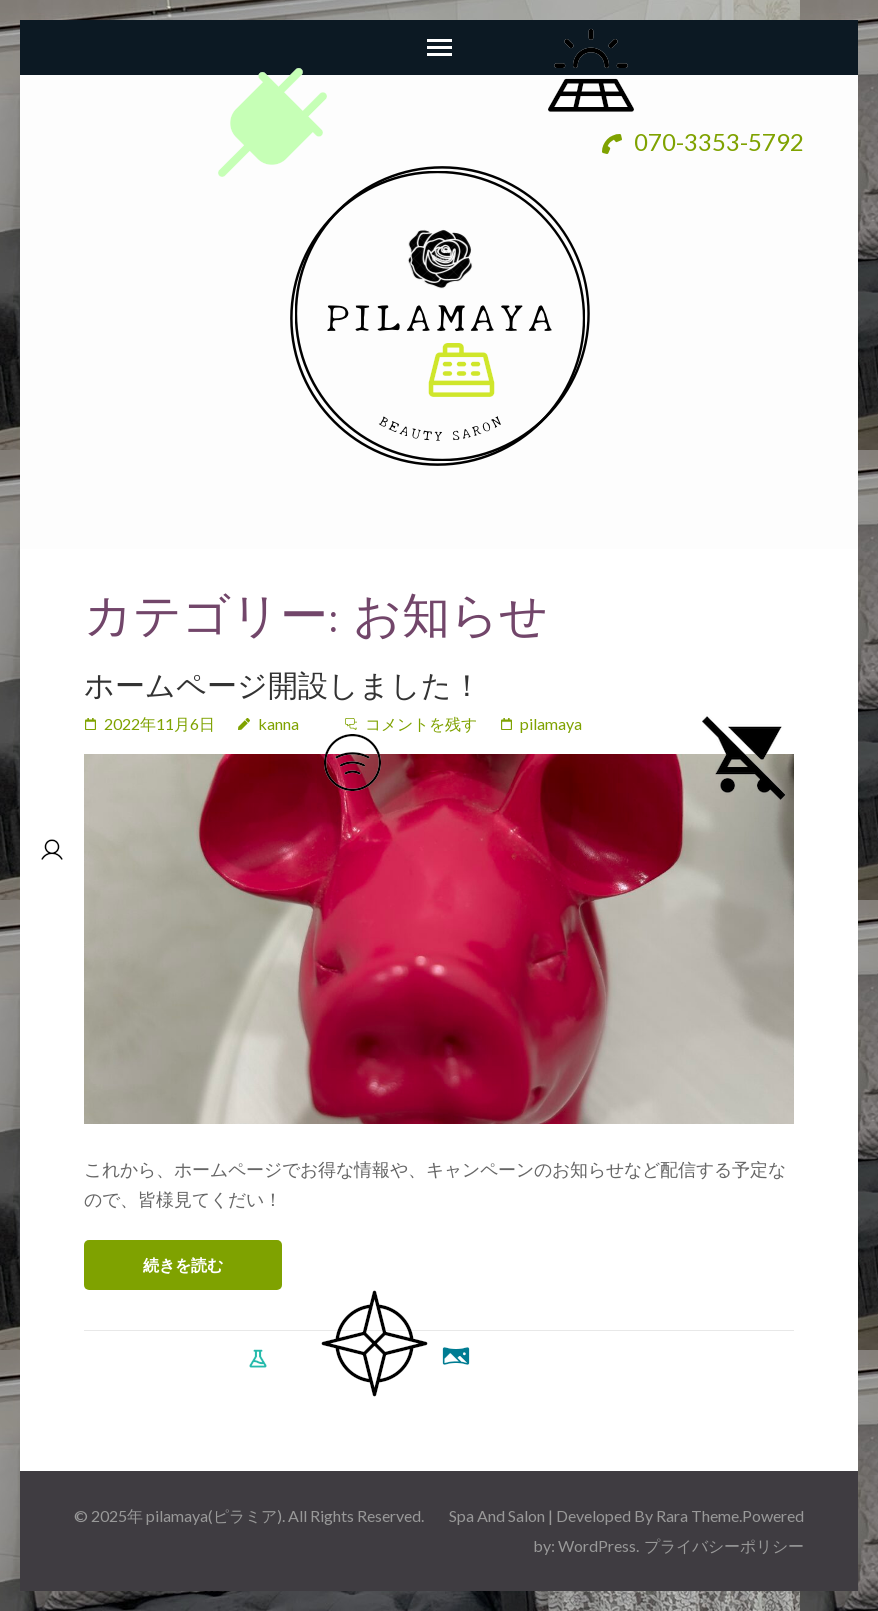 This screenshot has height=1611, width=878. Describe the element at coordinates (461, 373) in the screenshot. I see `access point of sale system` at that location.